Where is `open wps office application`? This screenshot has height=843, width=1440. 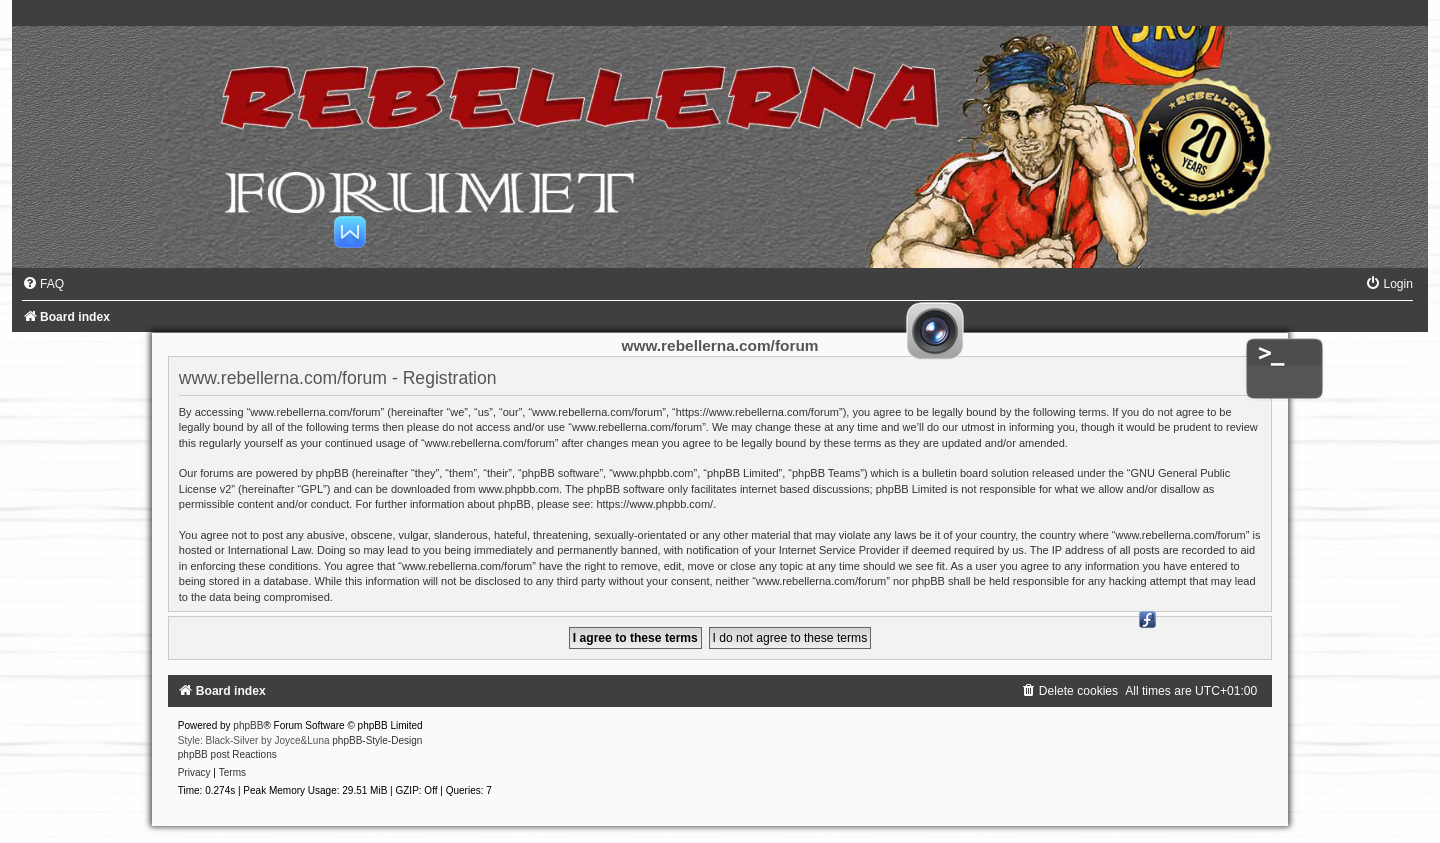 open wps office application is located at coordinates (350, 232).